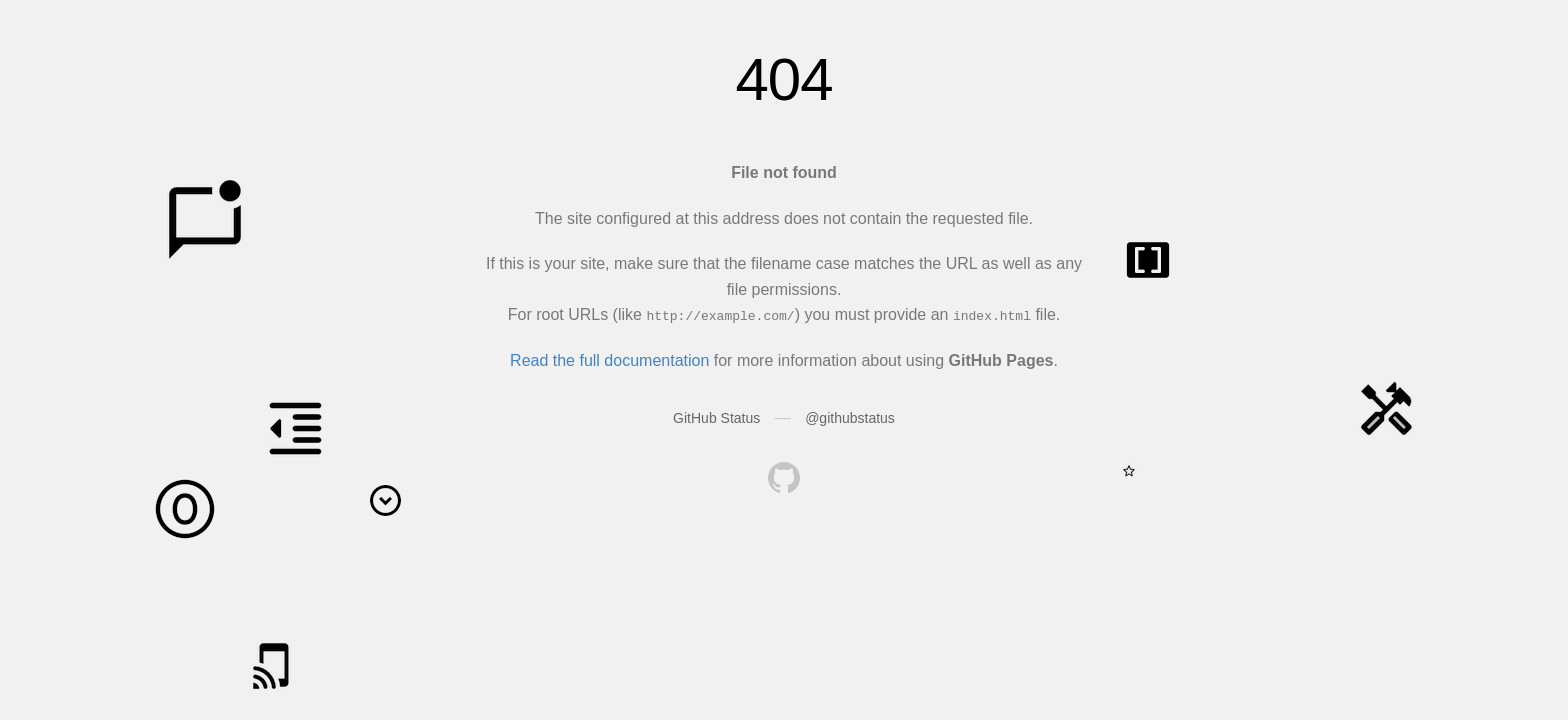  Describe the element at coordinates (205, 223) in the screenshot. I see `indicates unread messages in chat` at that location.